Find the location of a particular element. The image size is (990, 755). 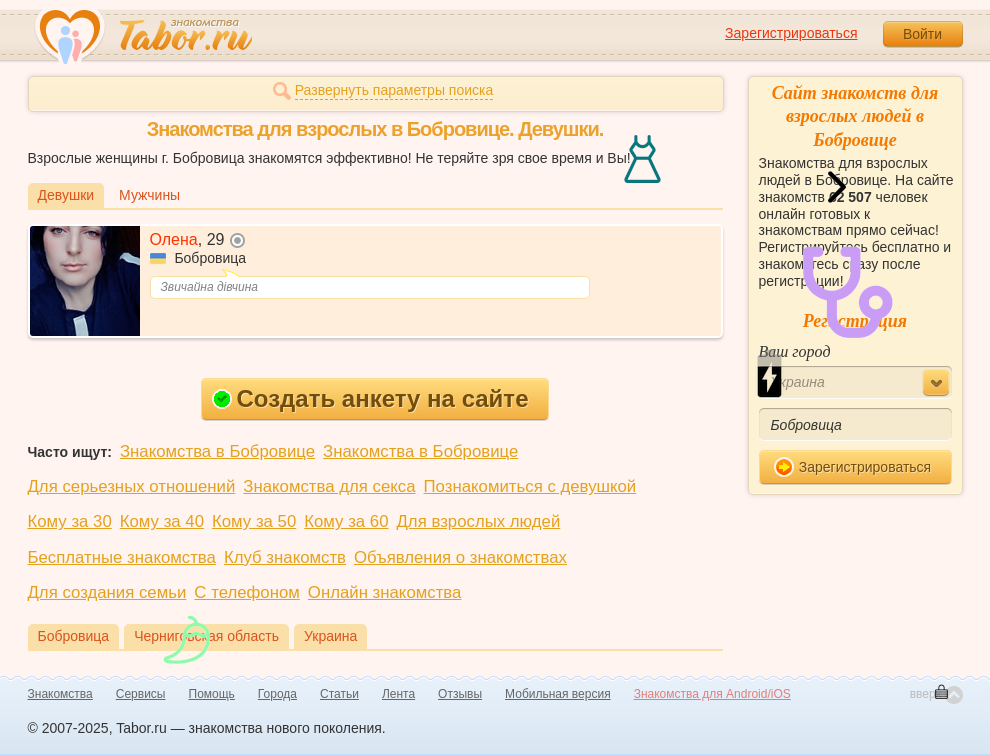

indicates a secure or encrypted connection is located at coordinates (941, 692).